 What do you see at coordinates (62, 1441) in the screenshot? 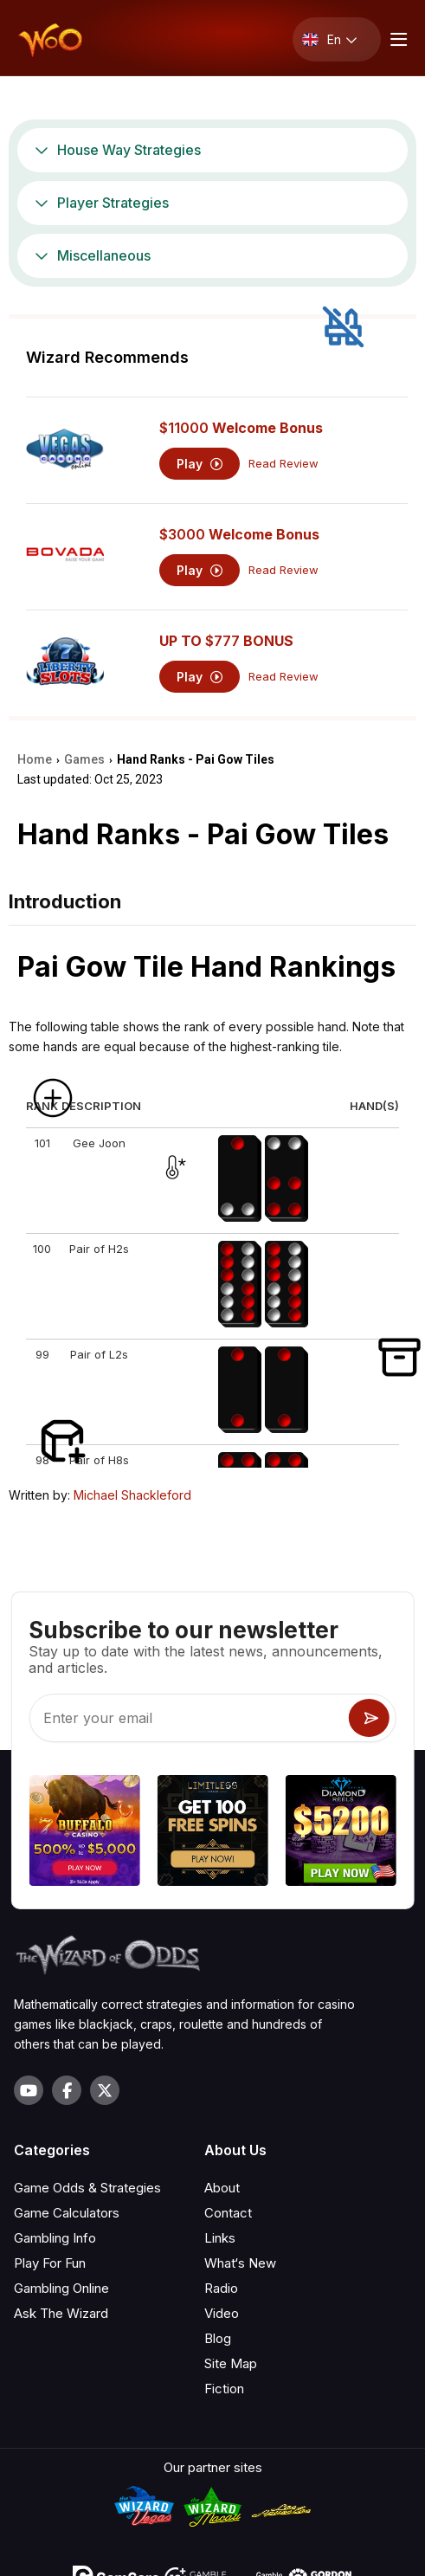
I see `add a new 3D object or shape` at bounding box center [62, 1441].